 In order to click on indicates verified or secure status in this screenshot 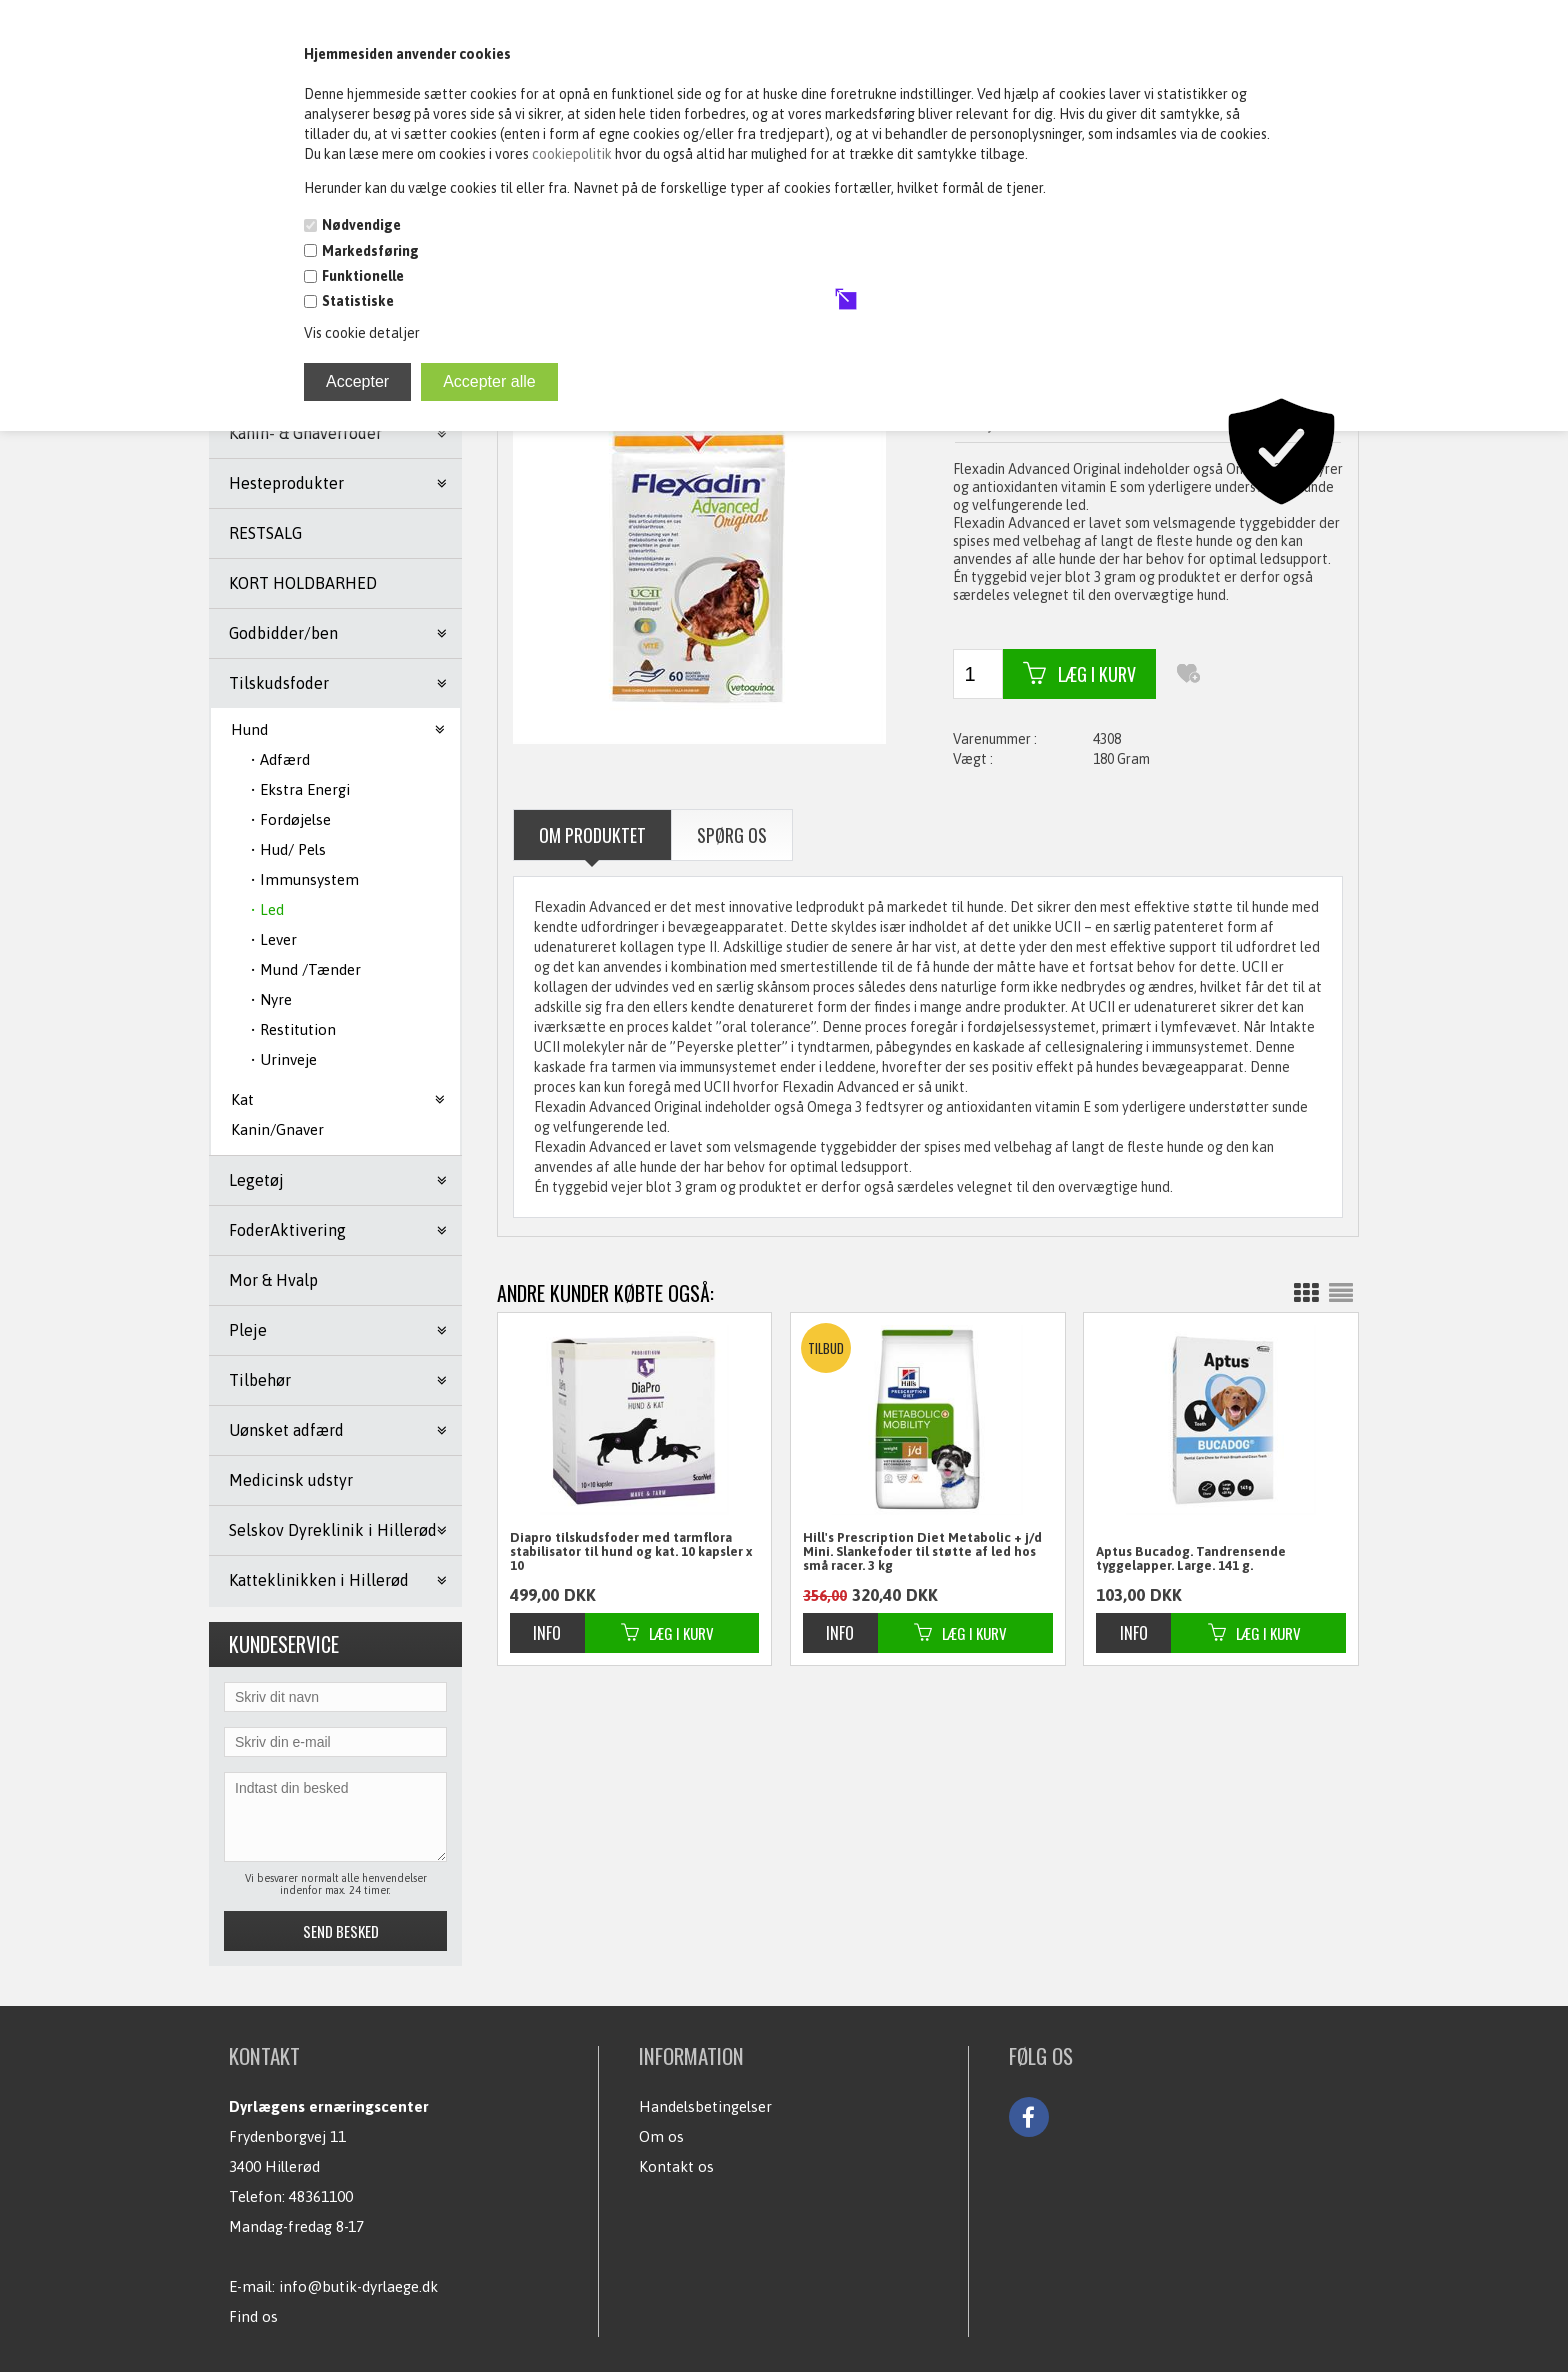, I will do `click(1281, 451)`.